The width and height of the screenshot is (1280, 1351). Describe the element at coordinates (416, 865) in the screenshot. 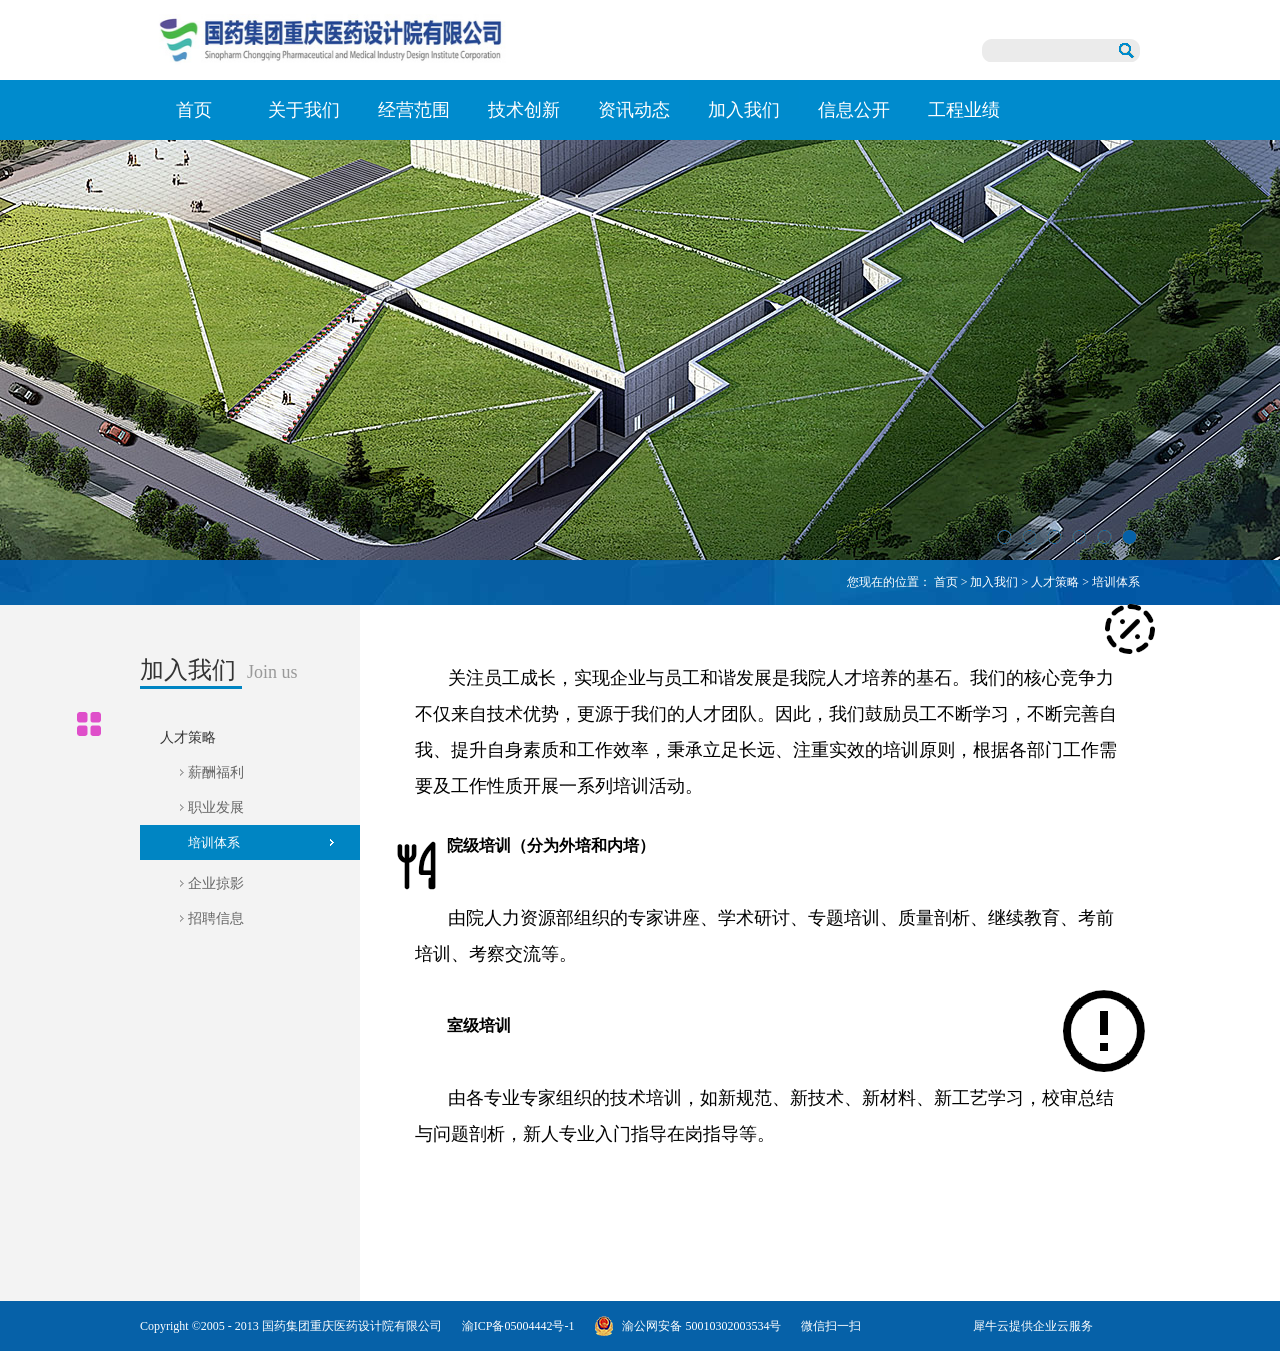

I see `access restaurant or dining options` at that location.